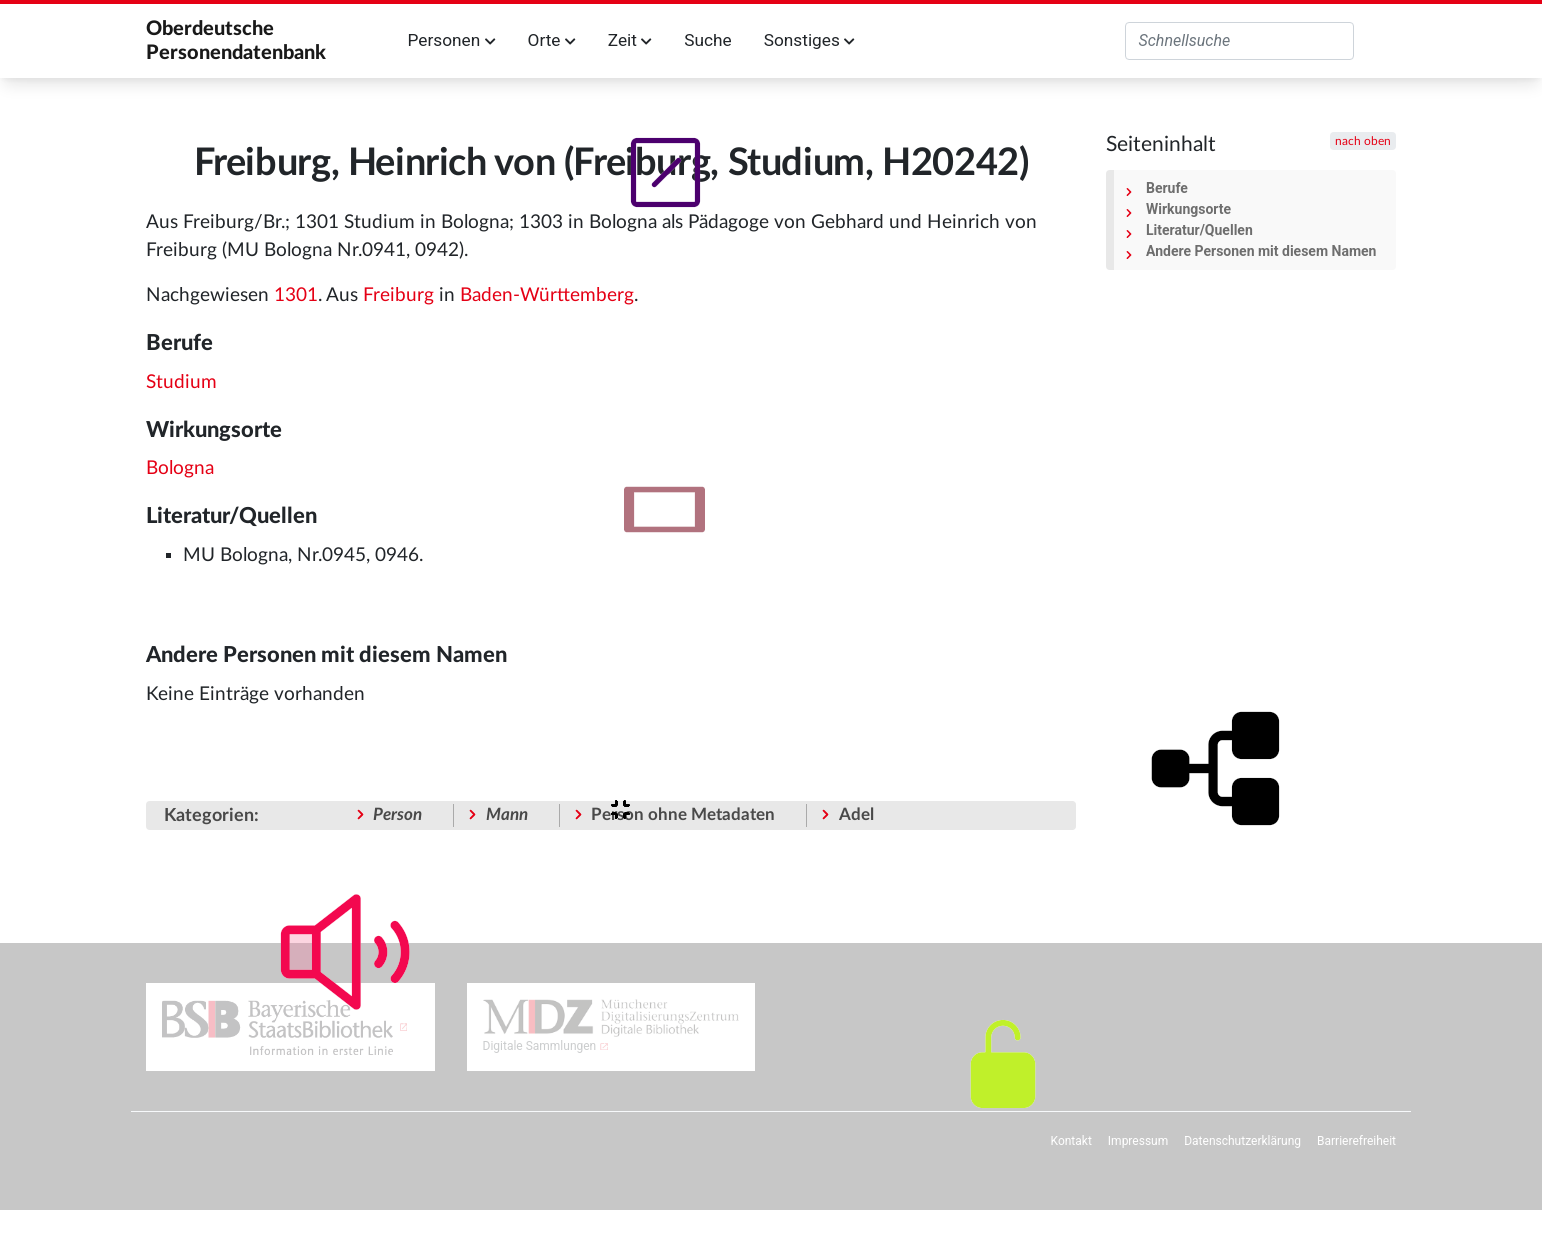 The width and height of the screenshot is (1542, 1258). Describe the element at coordinates (665, 172) in the screenshot. I see `indicates an ignored file in a diff view` at that location.